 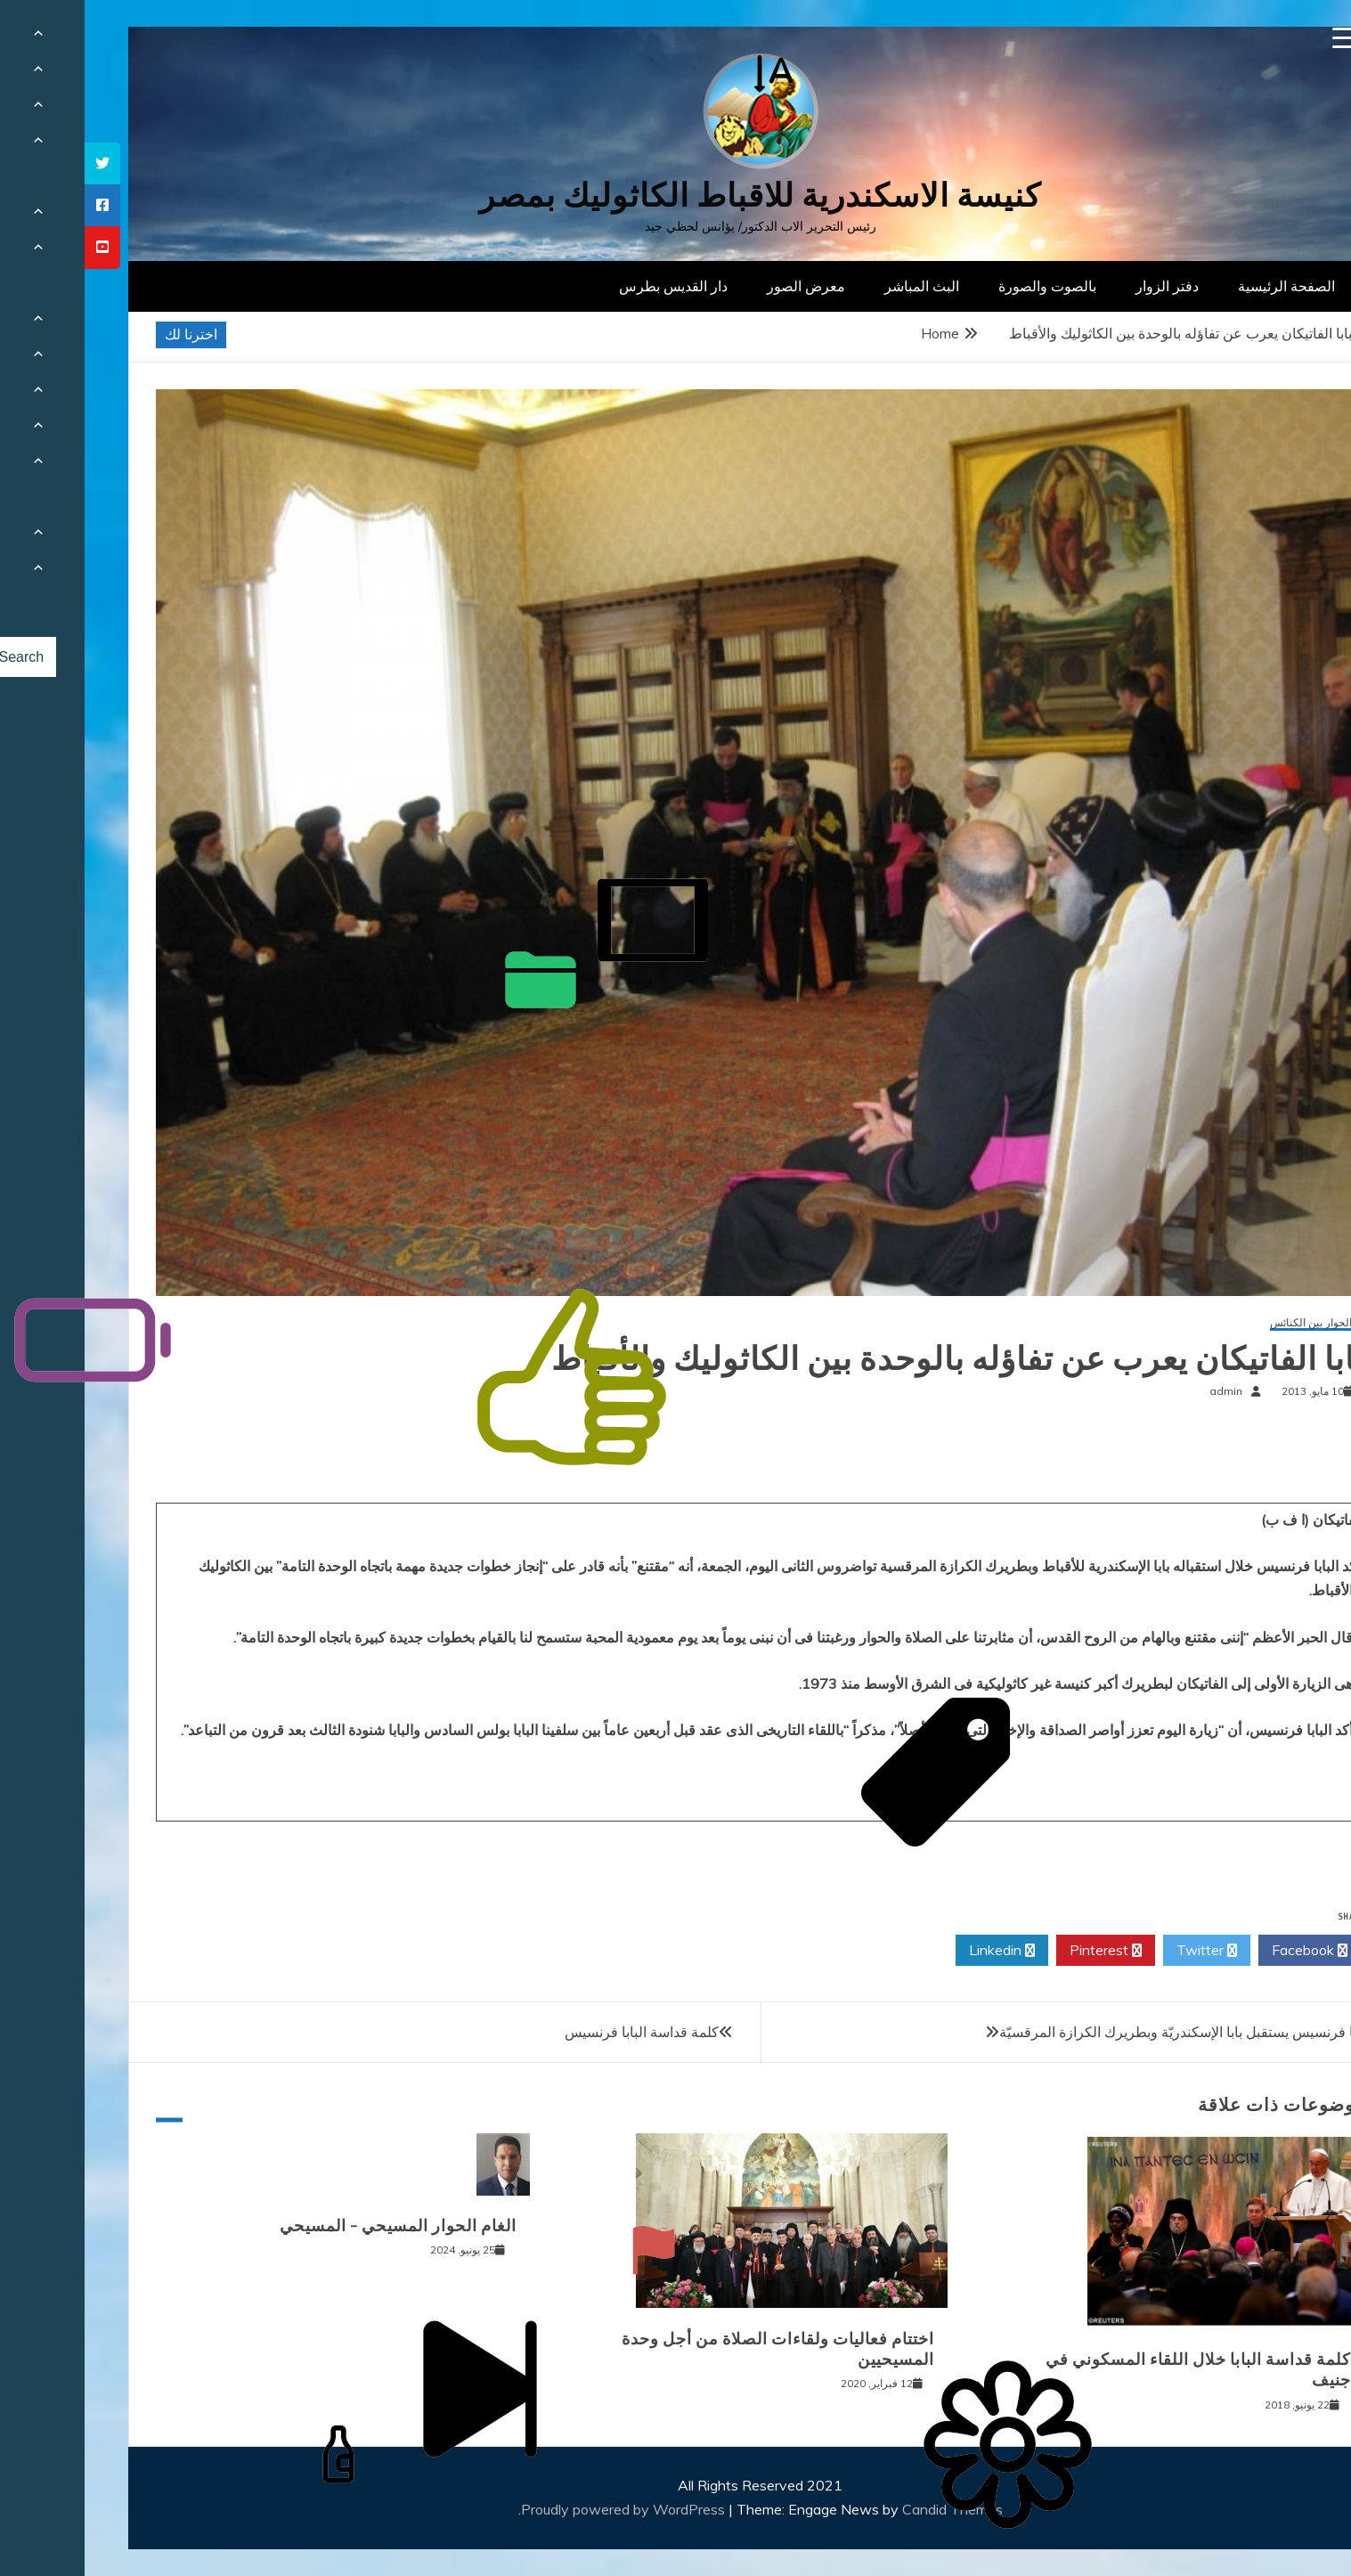 What do you see at coordinates (774, 74) in the screenshot?
I see `rotate text to vertical orientation` at bounding box center [774, 74].